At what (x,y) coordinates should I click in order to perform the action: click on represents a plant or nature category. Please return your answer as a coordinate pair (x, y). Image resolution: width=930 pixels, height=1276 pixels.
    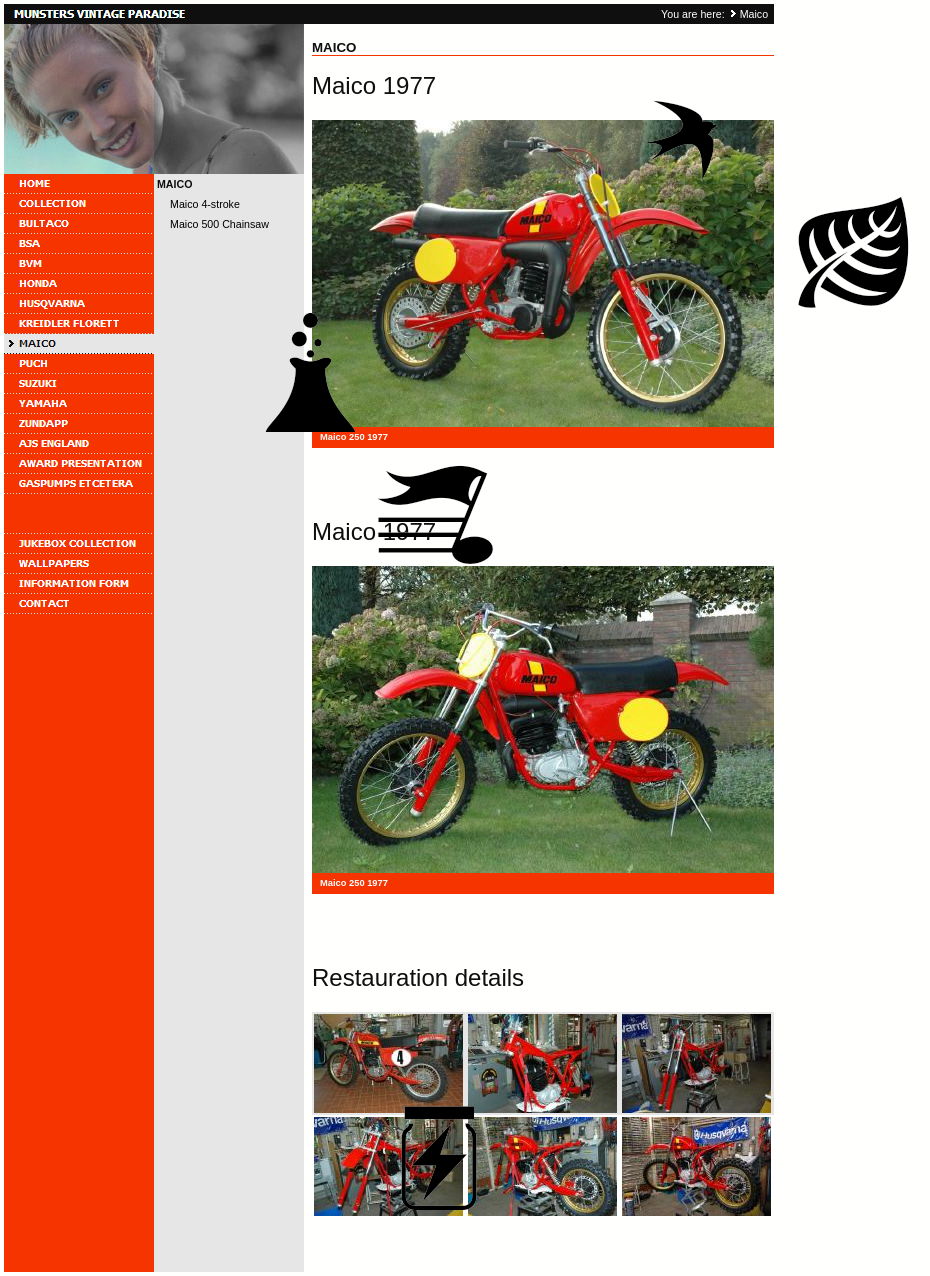
    Looking at the image, I should click on (852, 251).